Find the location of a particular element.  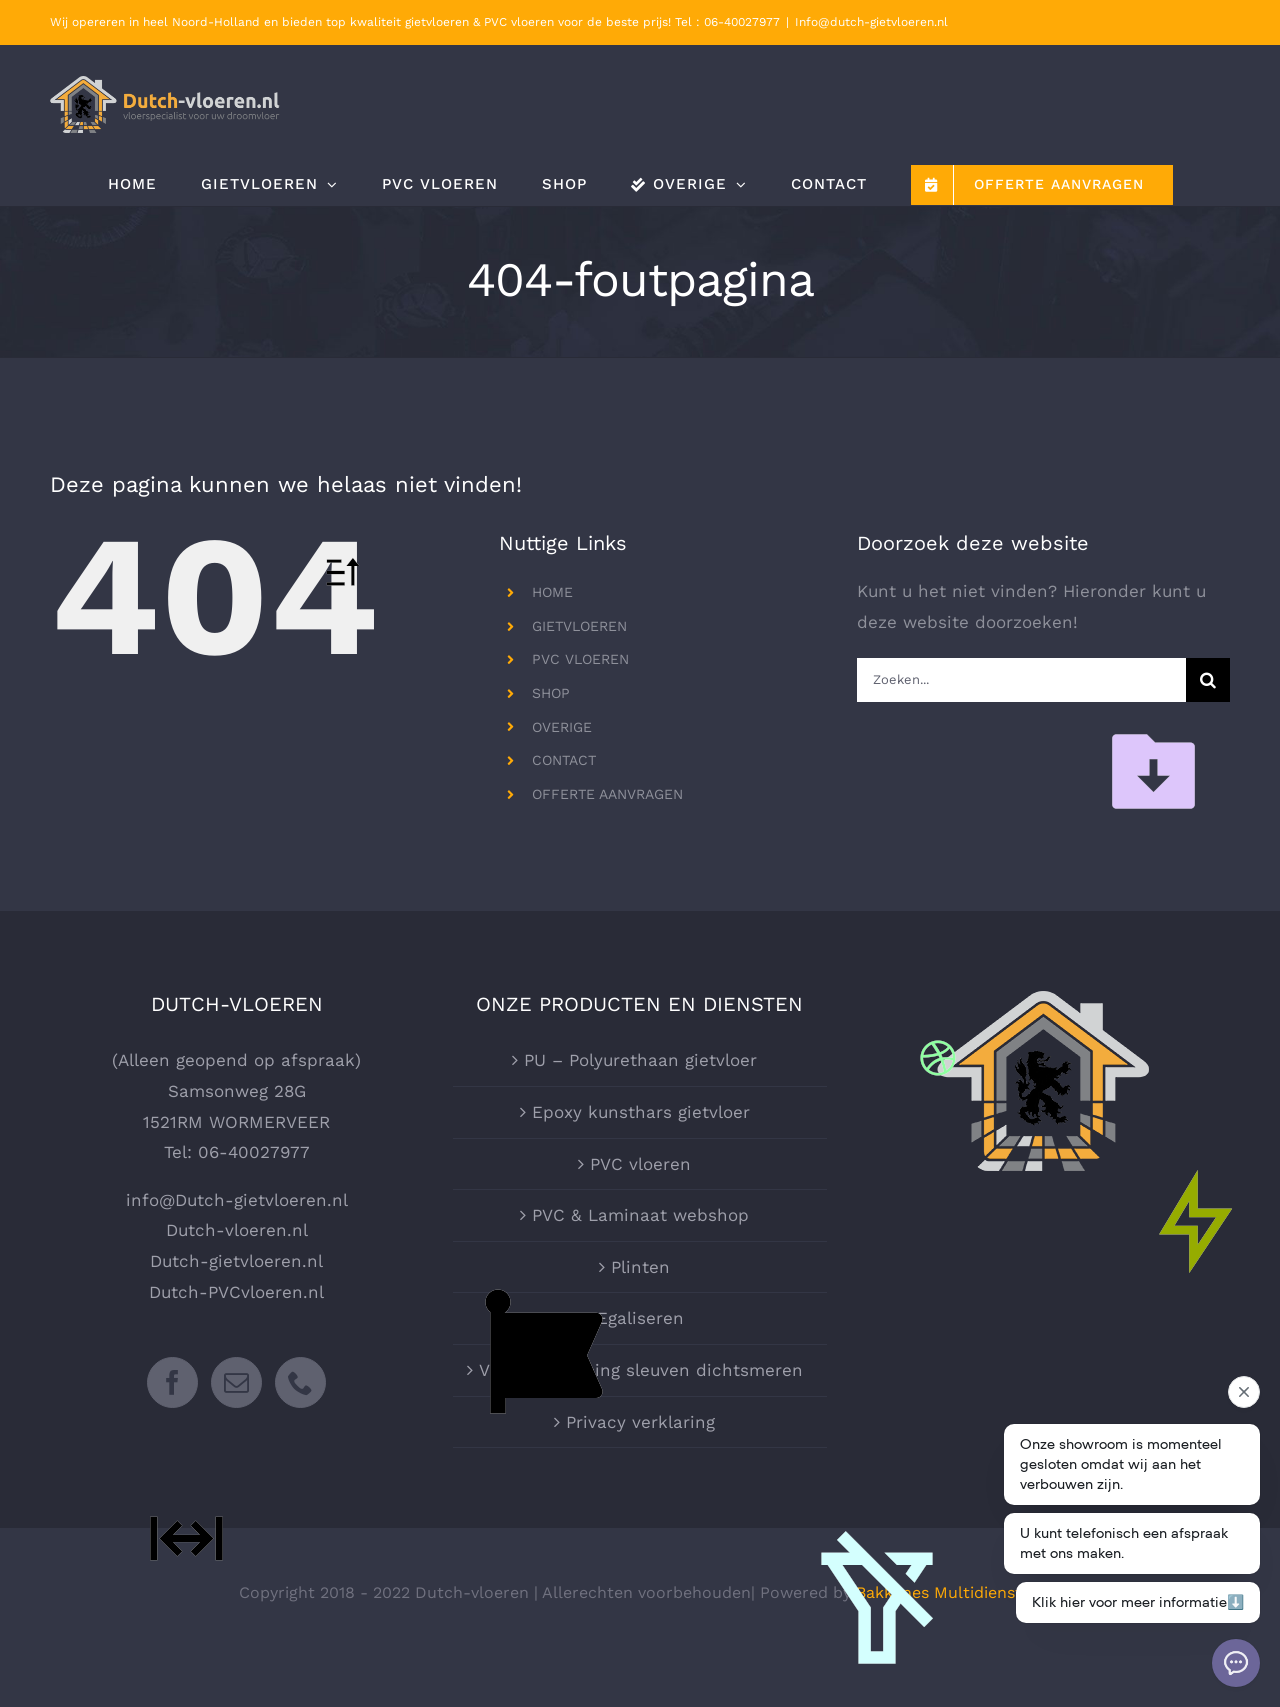

turn on device flashlight is located at coordinates (1193, 1221).